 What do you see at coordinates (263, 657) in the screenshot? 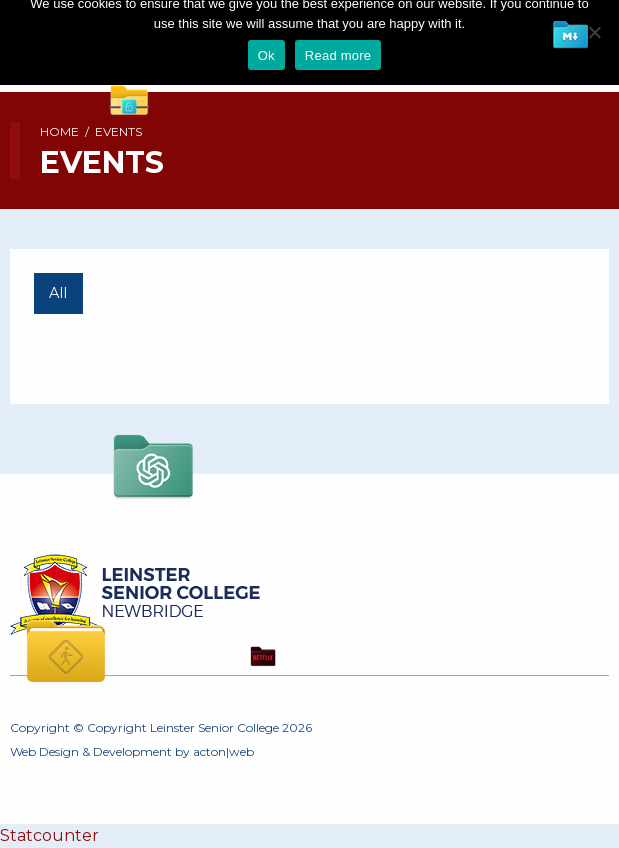
I see `open folder containing Netflix downloads or media` at bounding box center [263, 657].